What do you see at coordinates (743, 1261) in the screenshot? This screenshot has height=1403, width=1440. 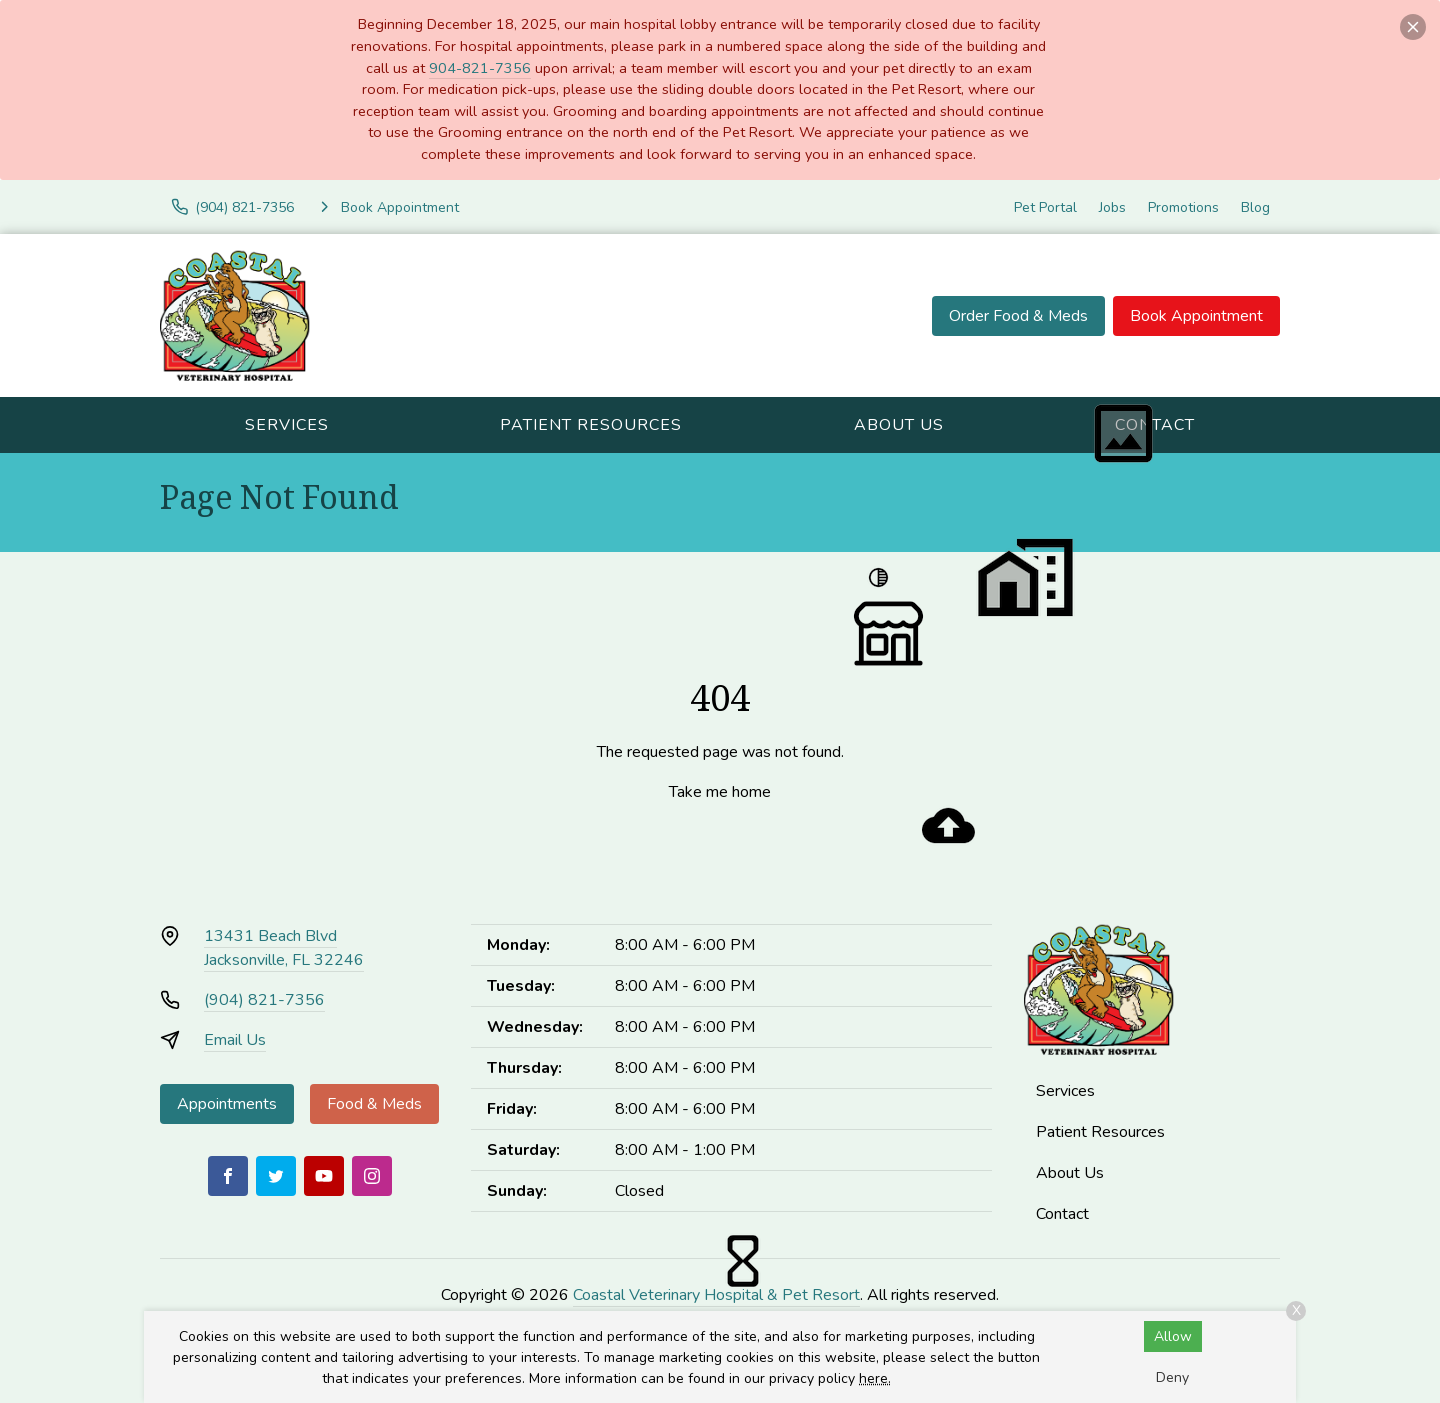 I see `indicates a process is waiting or pending` at bounding box center [743, 1261].